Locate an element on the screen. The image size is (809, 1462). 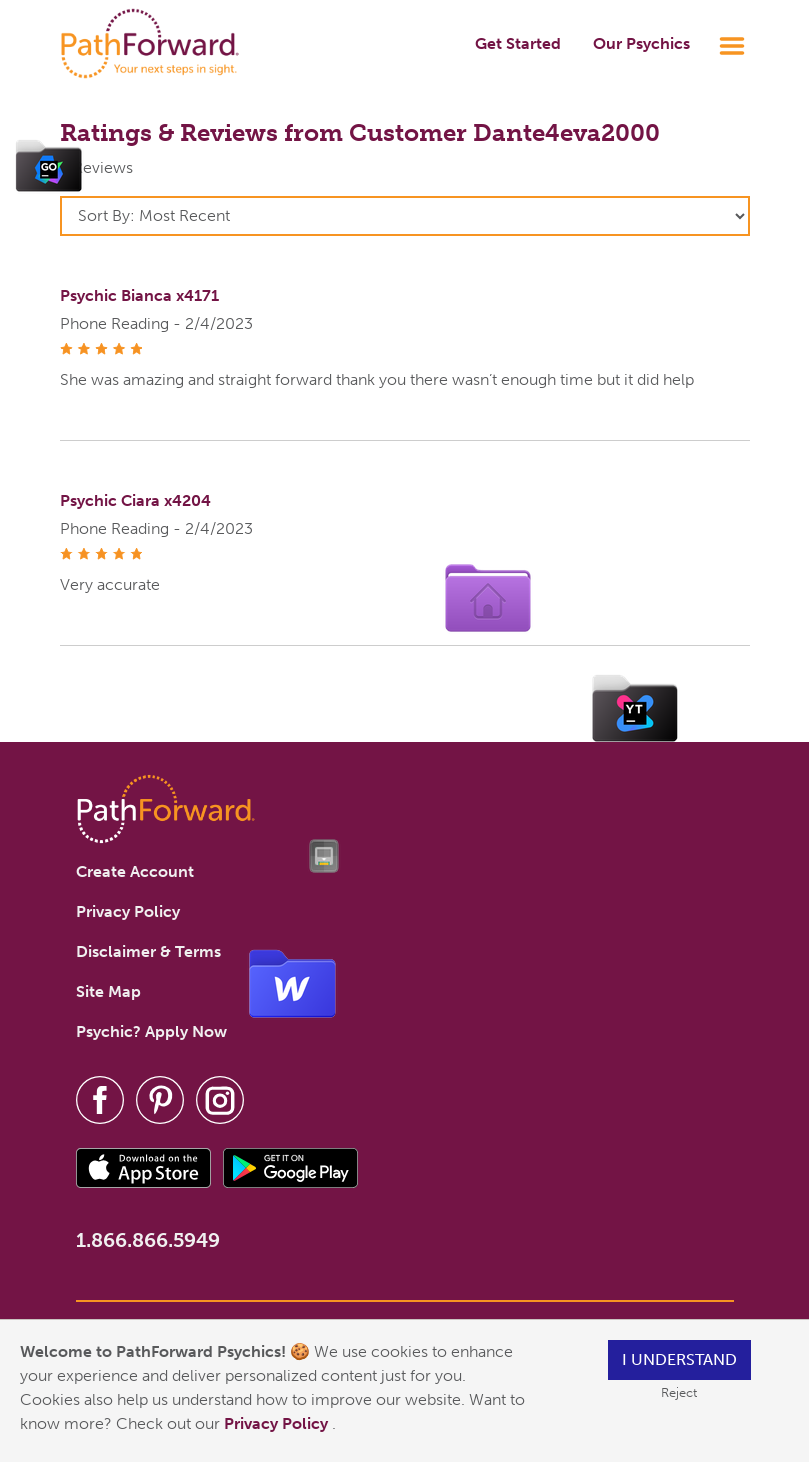
open YouTrack project folder is located at coordinates (634, 710).